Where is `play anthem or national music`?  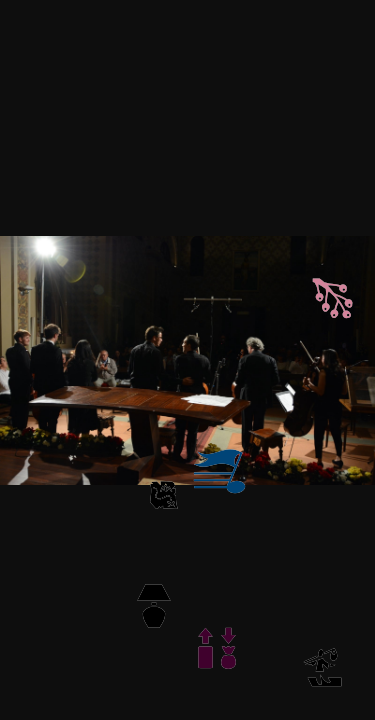
play anthem or national music is located at coordinates (219, 471).